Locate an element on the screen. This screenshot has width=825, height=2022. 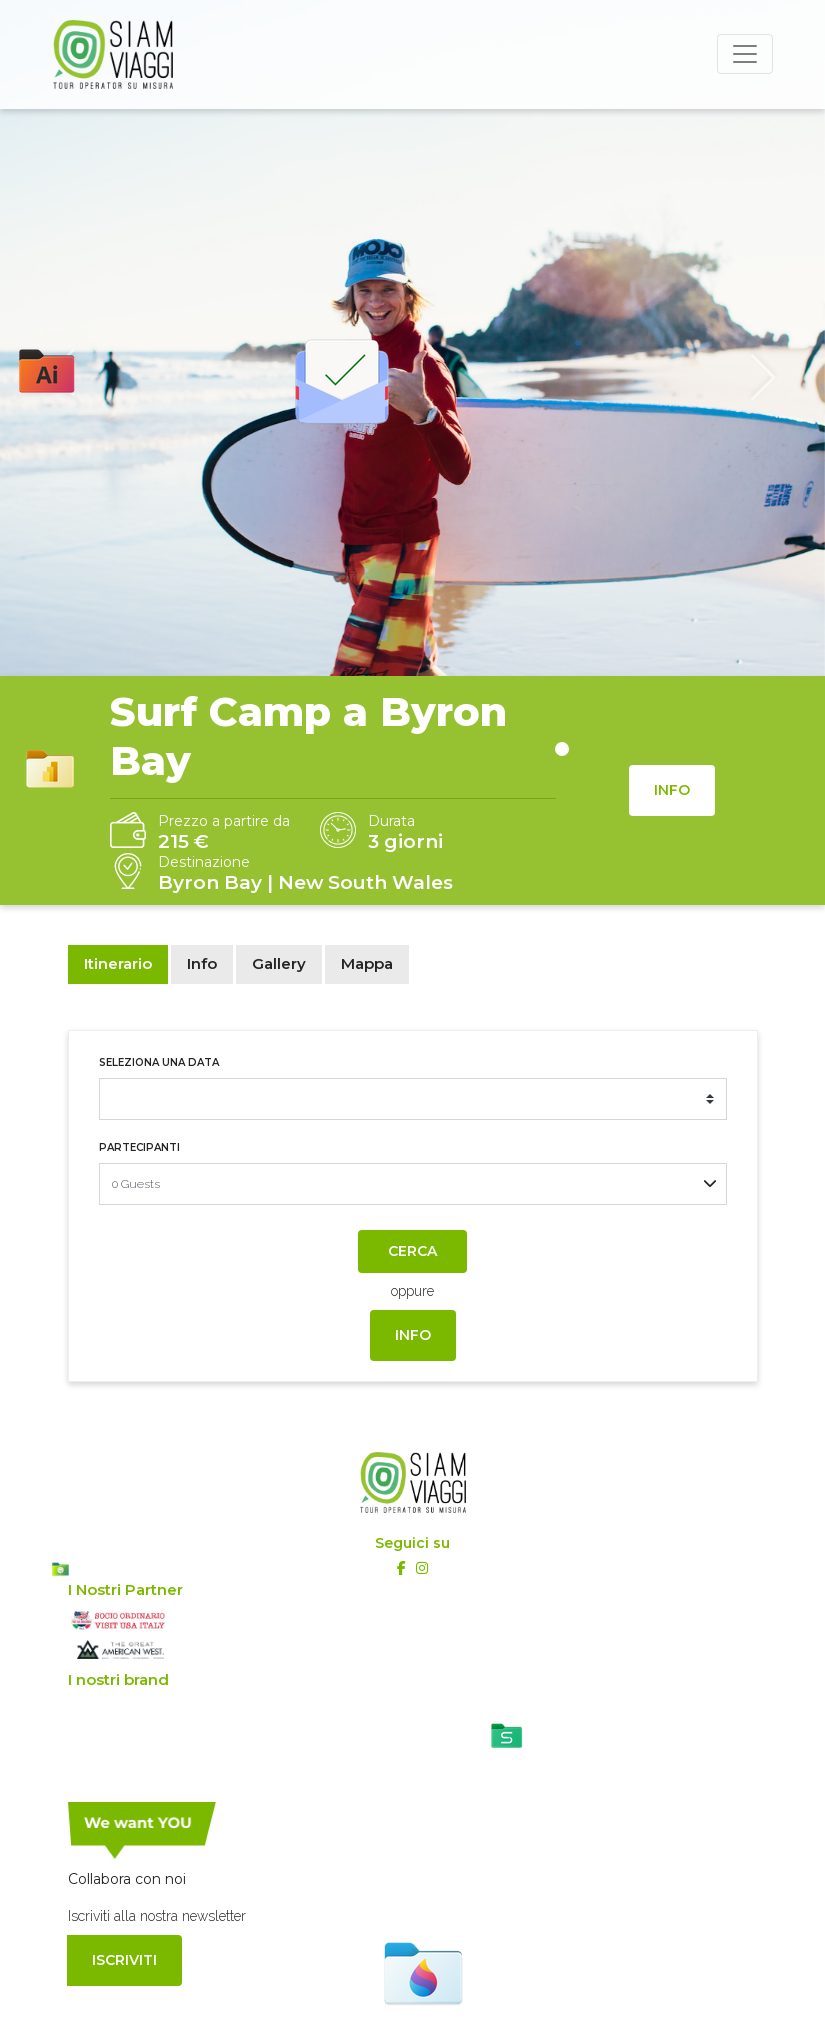
mark email as not junk or spam is located at coordinates (342, 387).